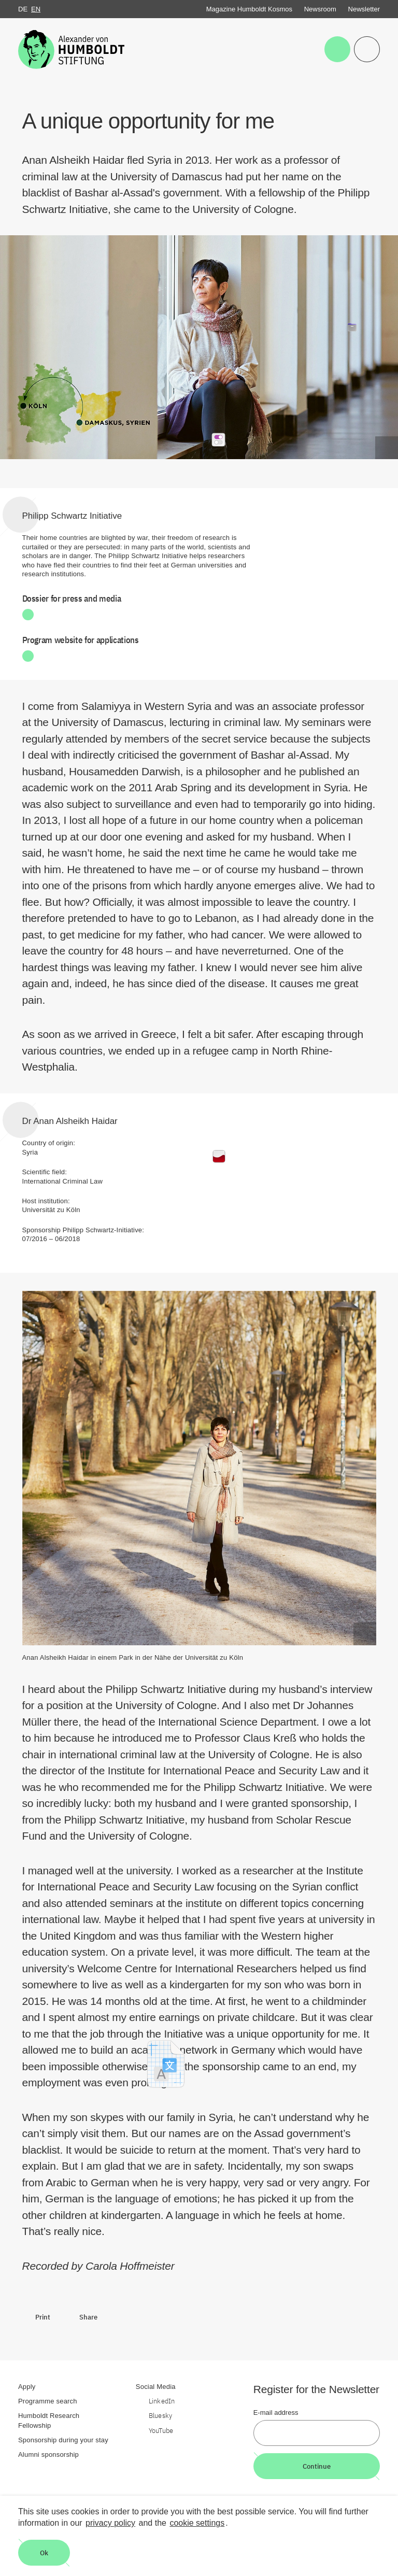  I want to click on a gettext translation template file (.pot), so click(166, 2064).